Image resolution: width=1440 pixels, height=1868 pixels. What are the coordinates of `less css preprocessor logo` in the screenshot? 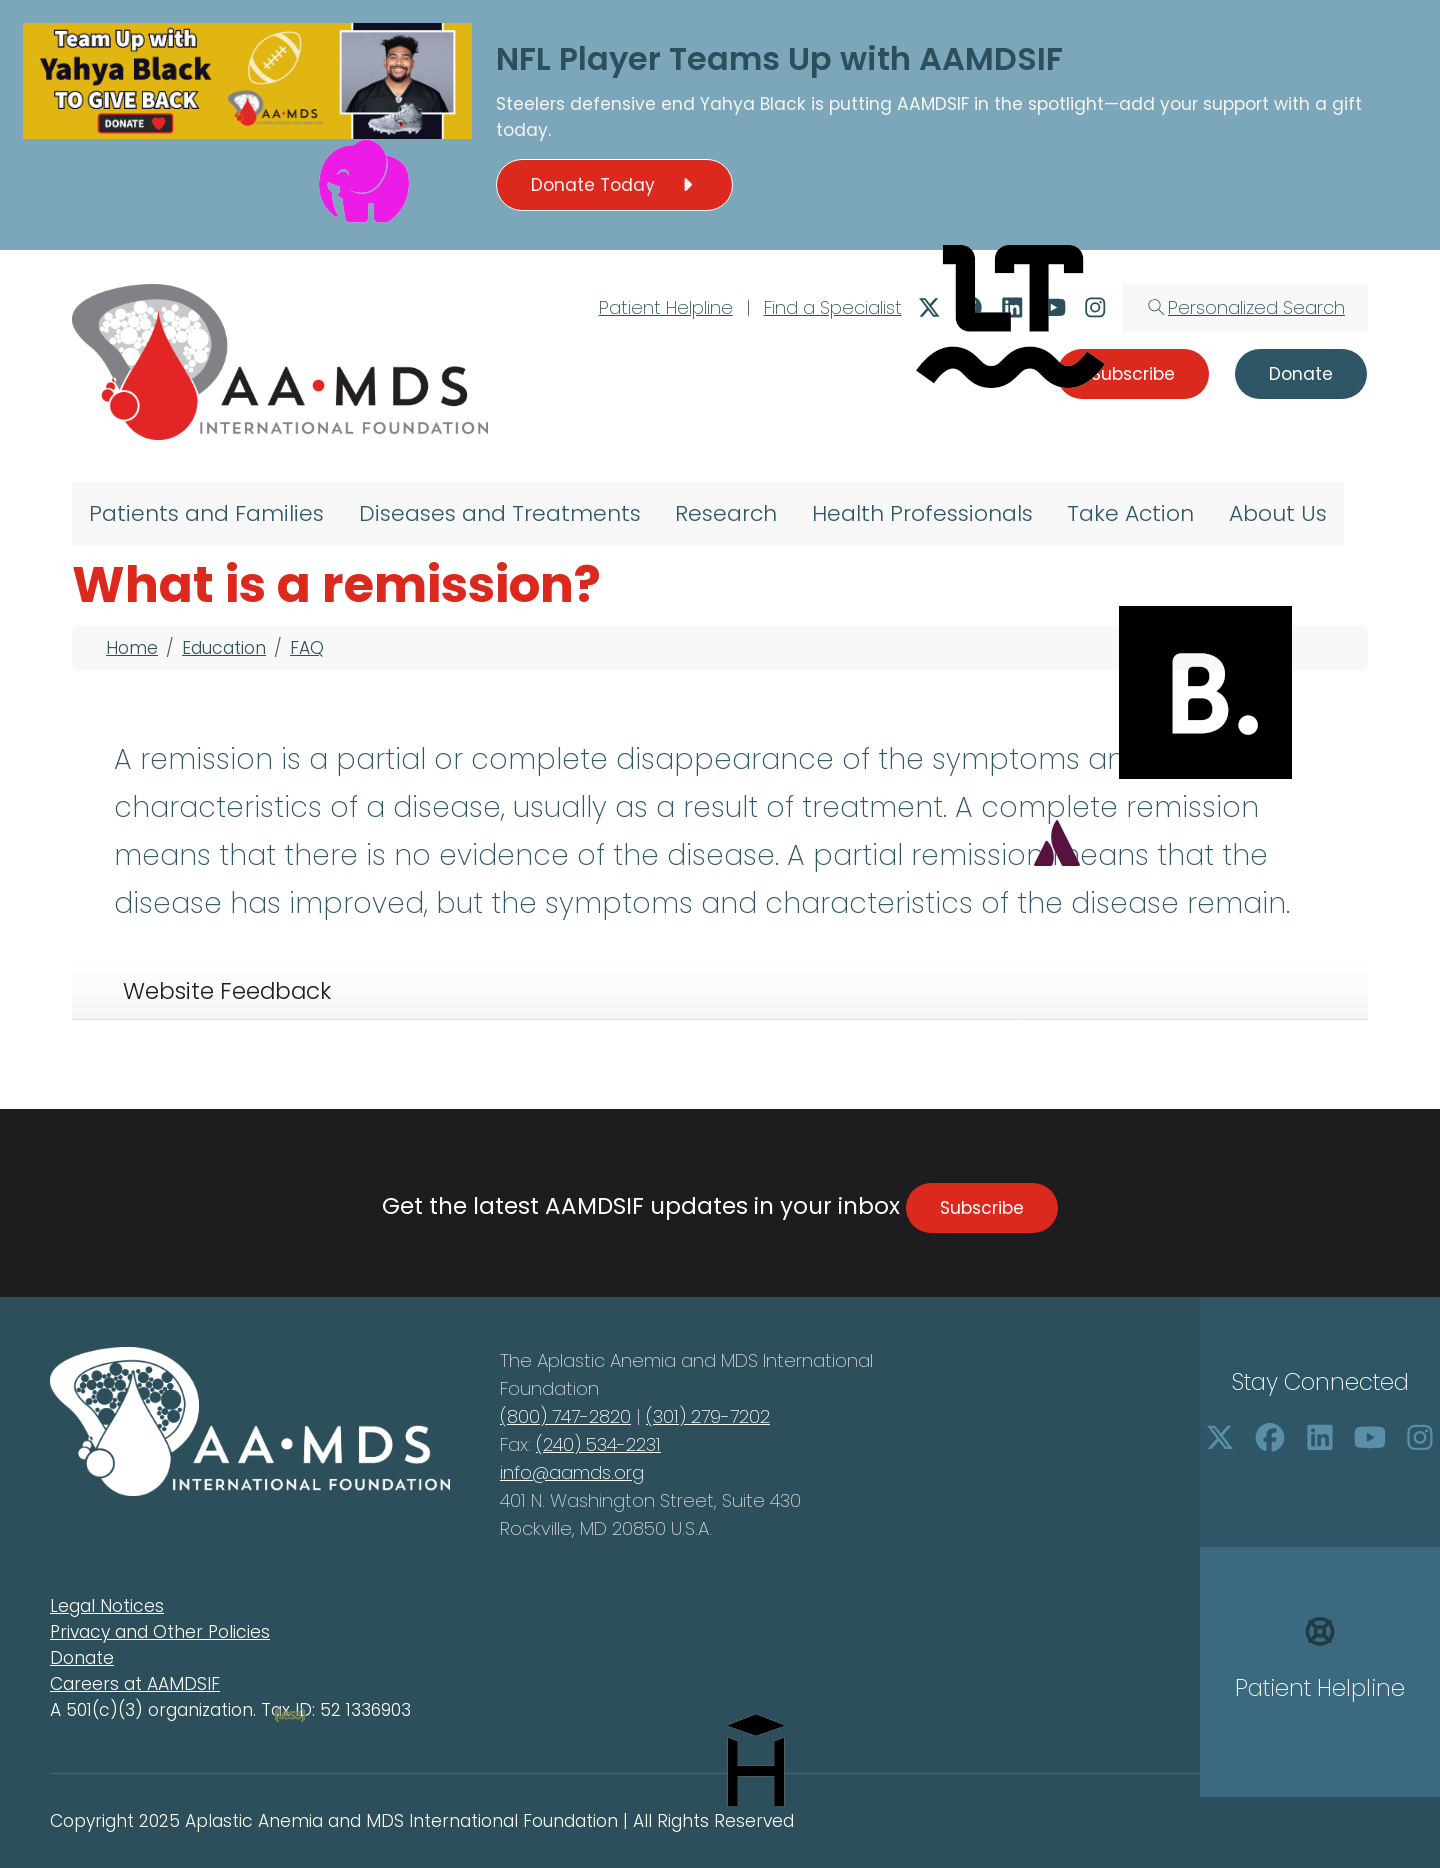 It's located at (290, 1715).